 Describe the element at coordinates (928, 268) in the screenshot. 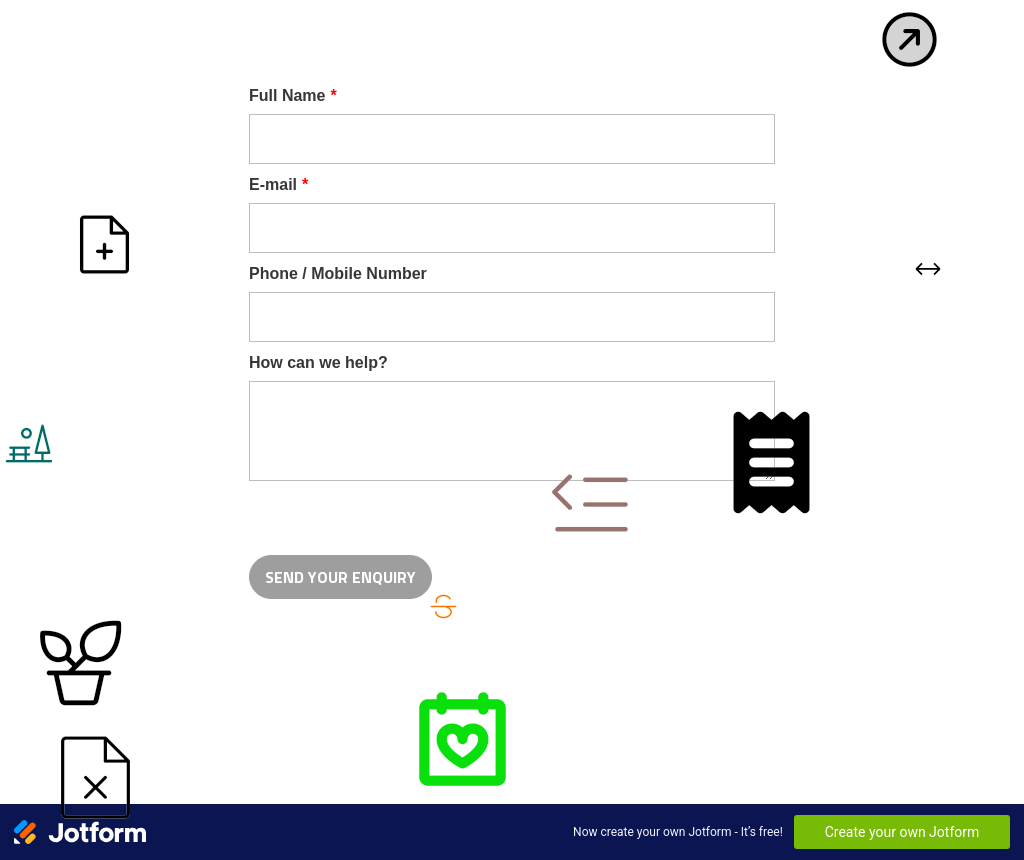

I see `resize element horizontally` at that location.